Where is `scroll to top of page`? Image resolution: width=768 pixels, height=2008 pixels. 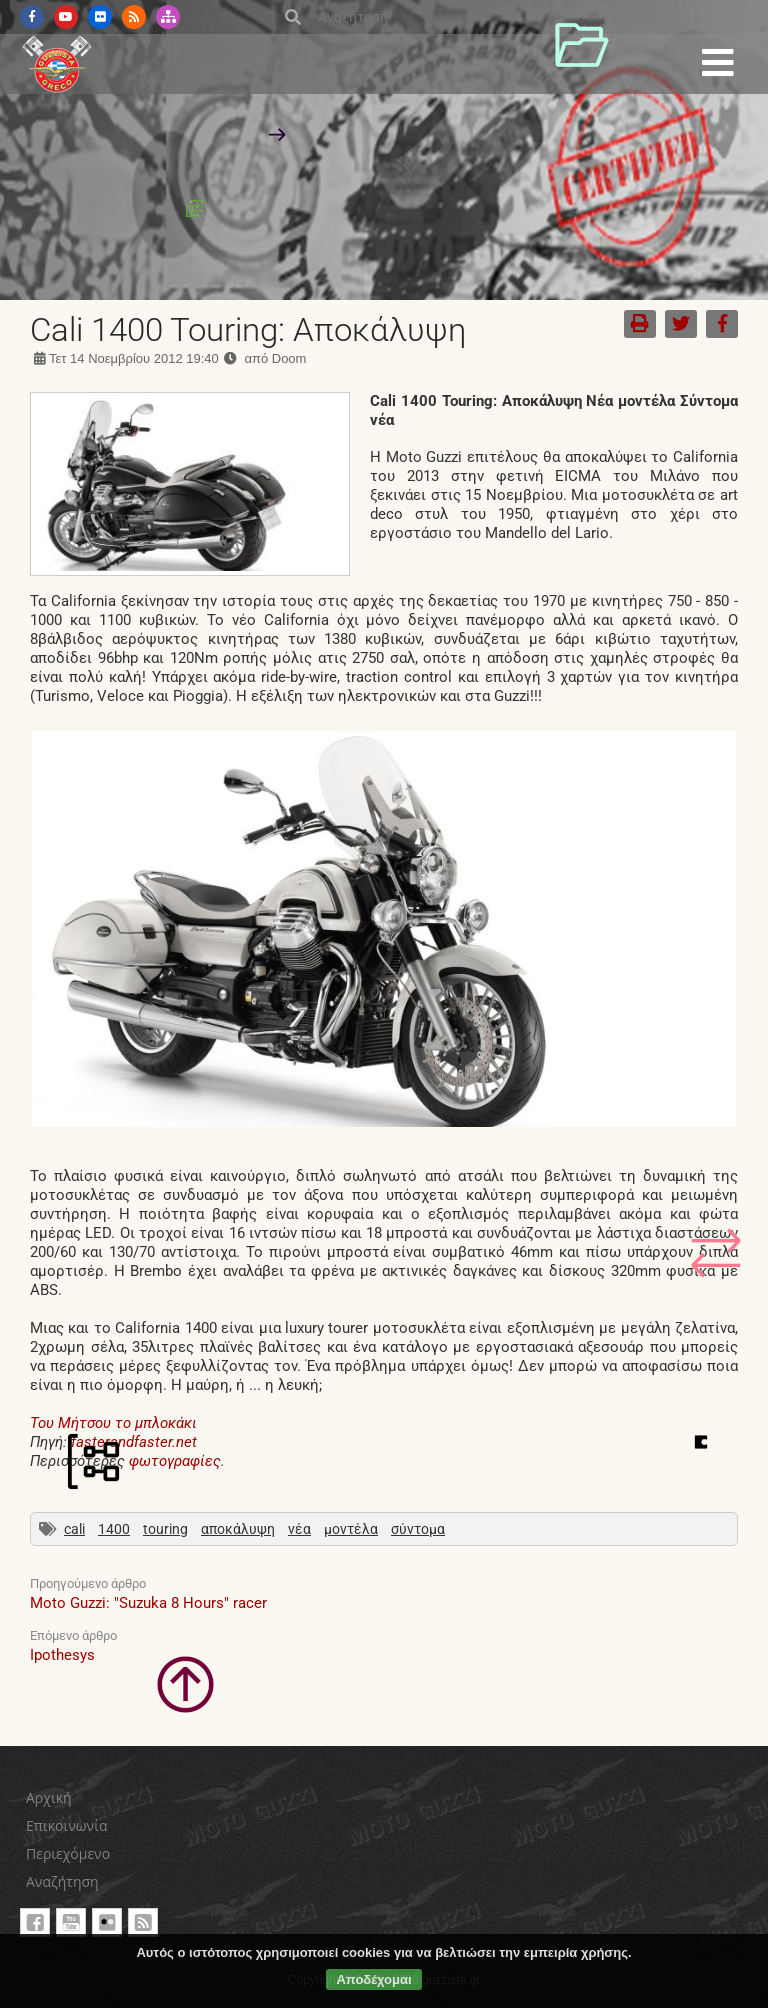
scroll to top of page is located at coordinates (185, 1684).